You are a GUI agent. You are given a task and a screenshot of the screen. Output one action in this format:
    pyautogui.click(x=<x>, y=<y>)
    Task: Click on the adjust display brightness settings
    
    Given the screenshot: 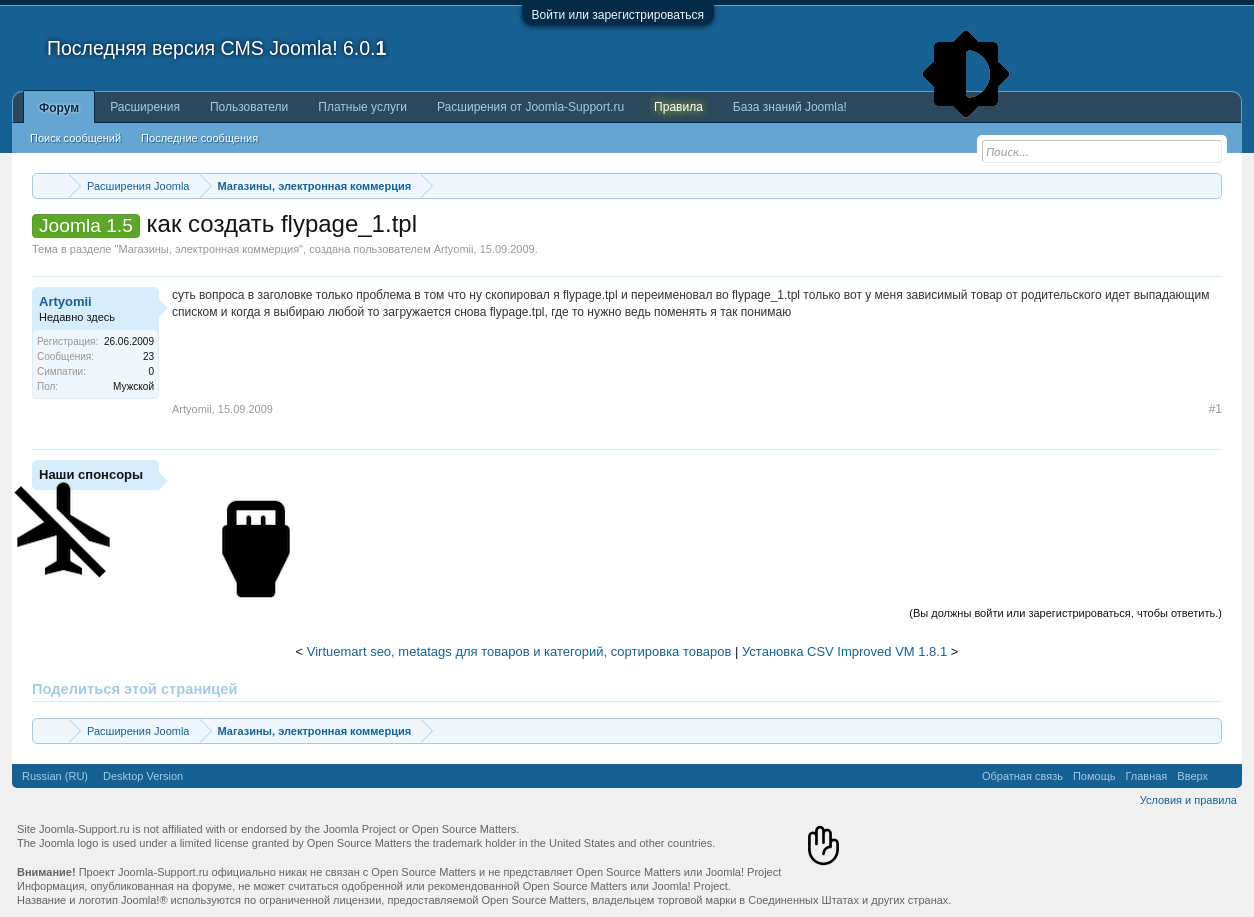 What is the action you would take?
    pyautogui.click(x=966, y=74)
    